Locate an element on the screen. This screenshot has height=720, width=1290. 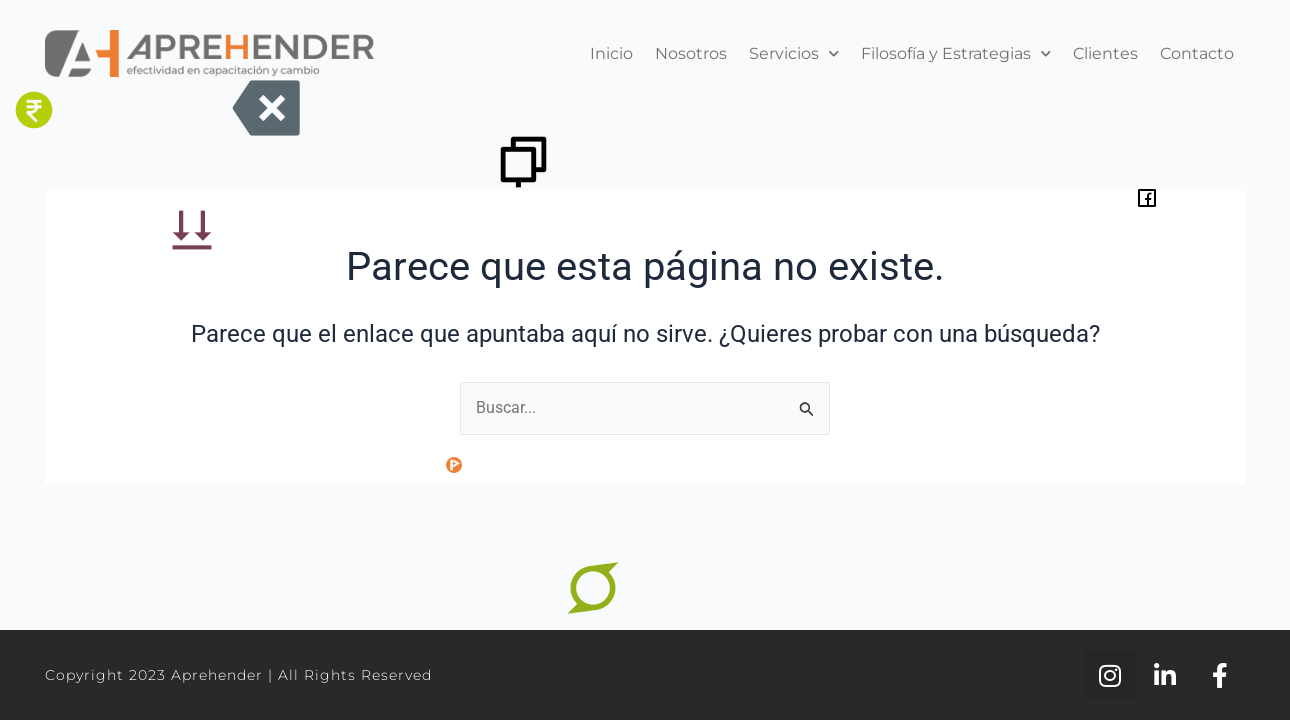
connect with Facebook is located at coordinates (1147, 198).